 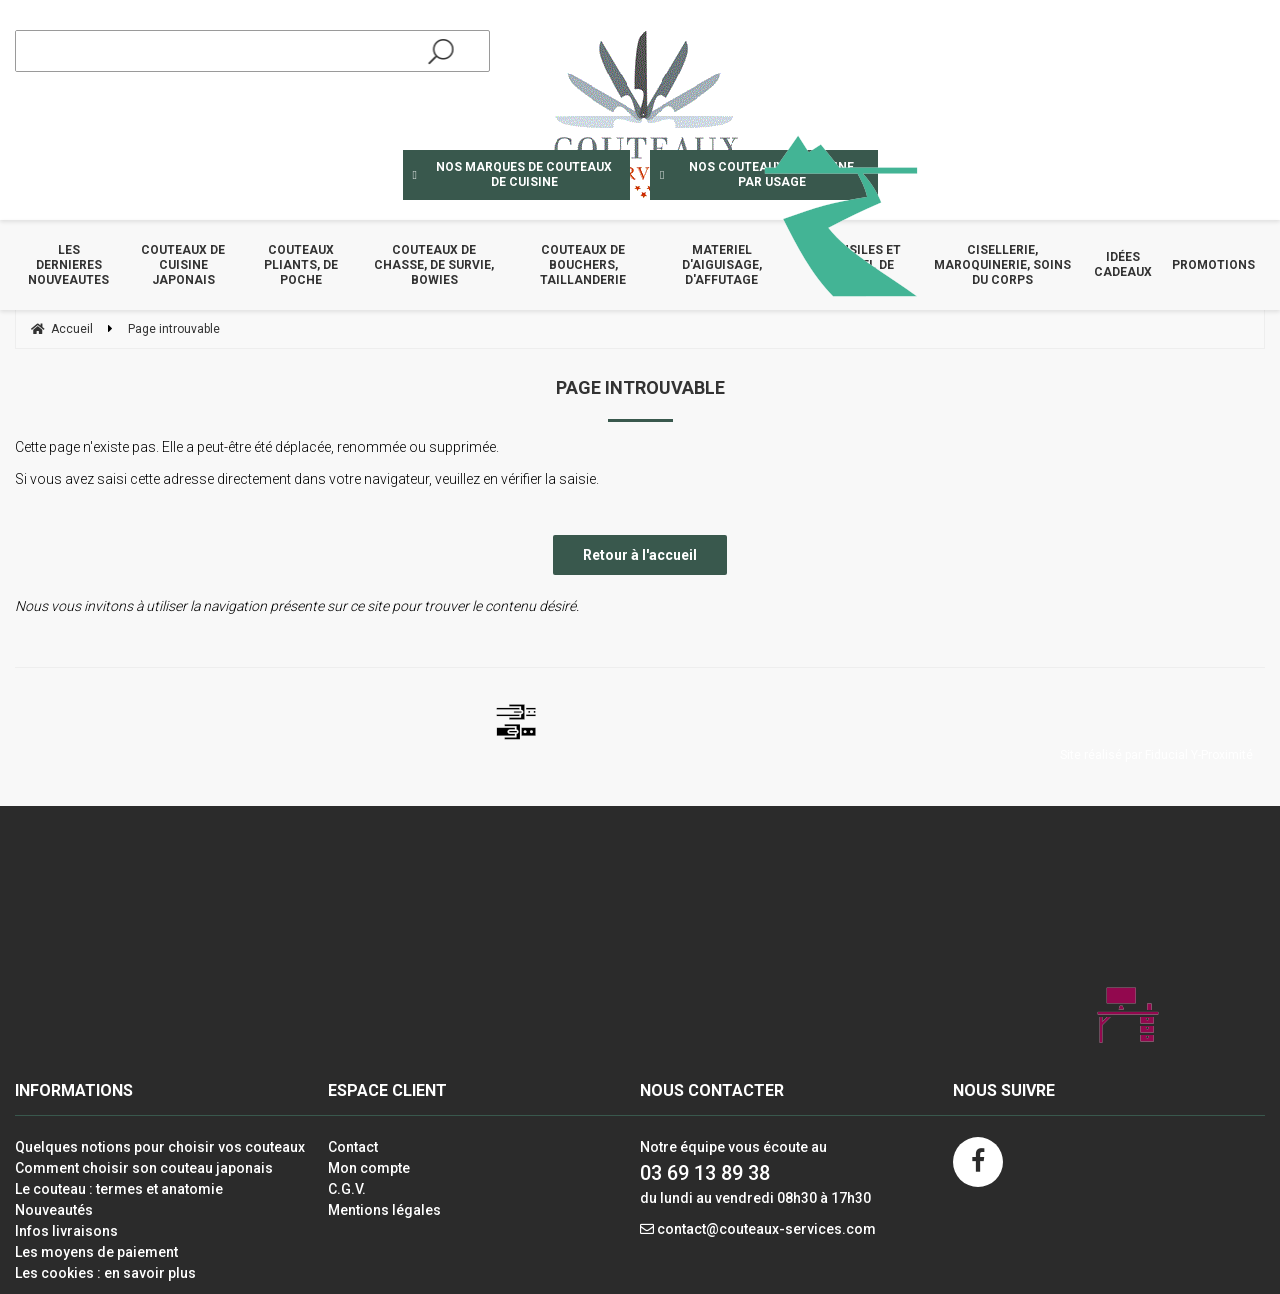 What do you see at coordinates (1128, 1009) in the screenshot?
I see `access workspace or office settings` at bounding box center [1128, 1009].